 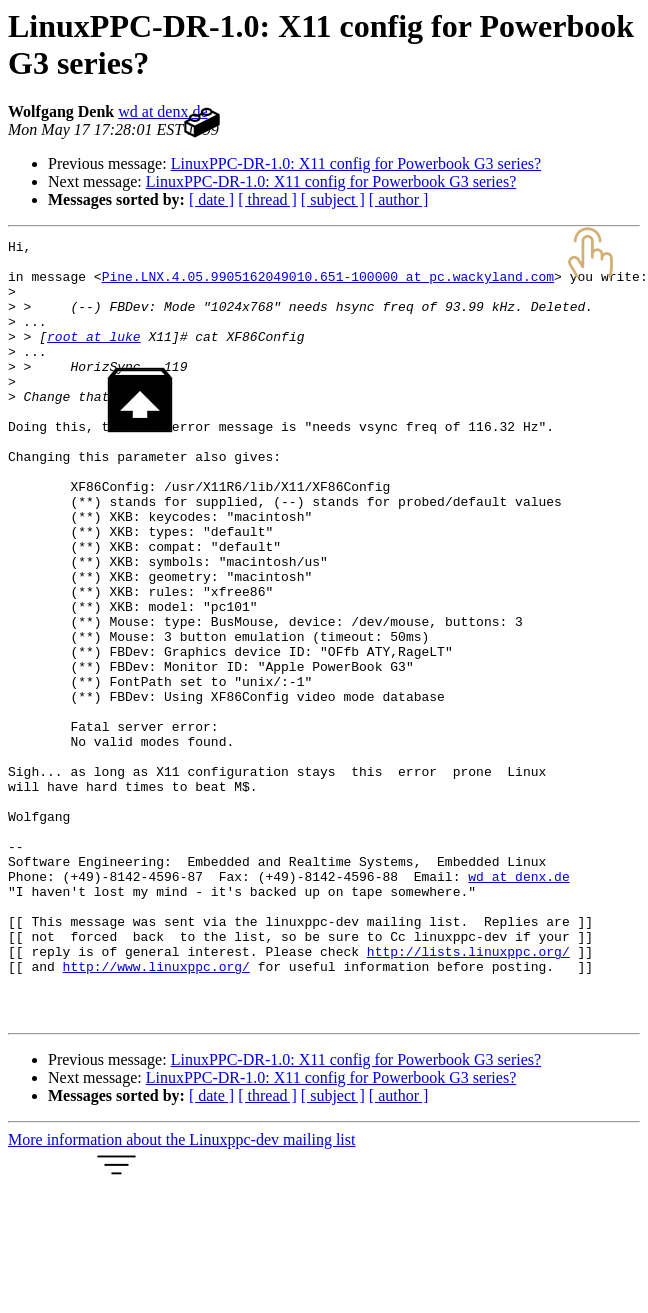 I want to click on tap to interact with this element, so click(x=590, y=253).